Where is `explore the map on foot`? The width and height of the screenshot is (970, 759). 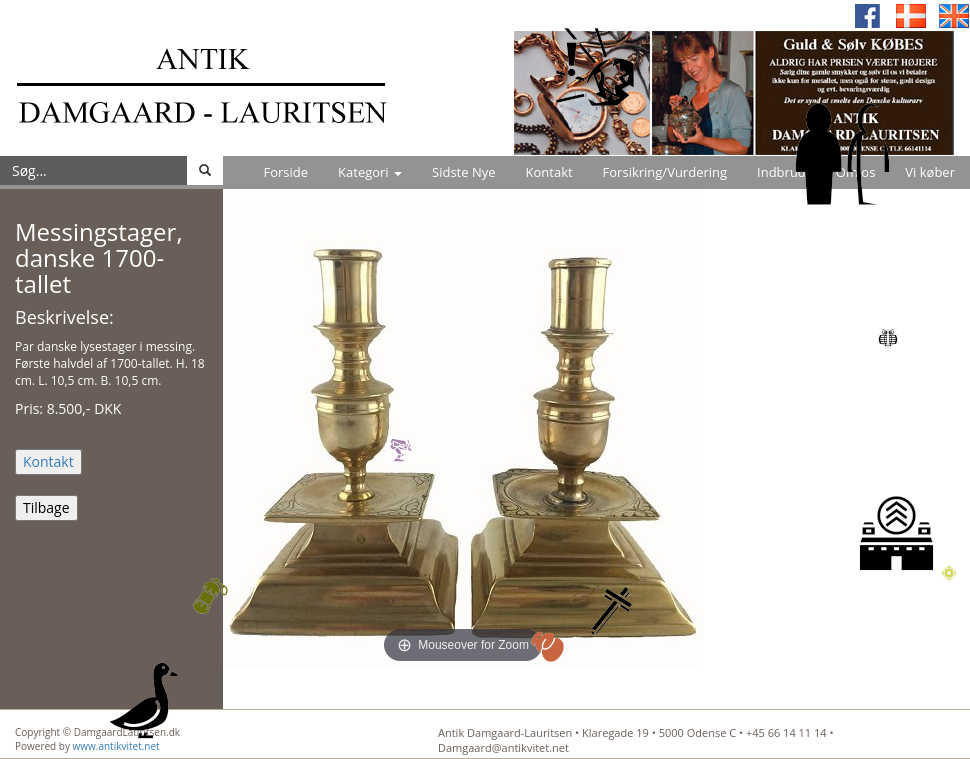
explore the map on foot is located at coordinates (401, 450).